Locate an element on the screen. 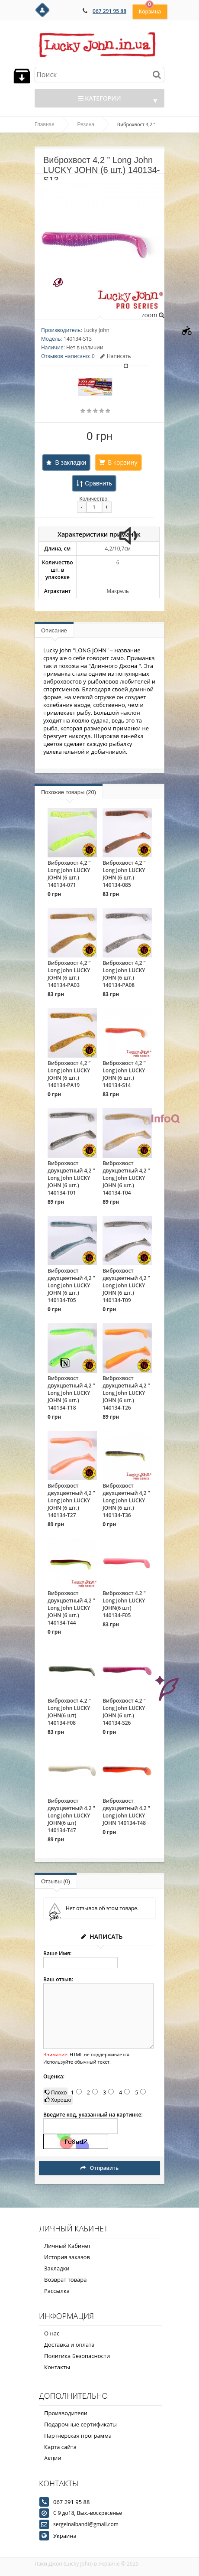 This screenshot has width=199, height=2576. Sass CSS preprocessor logo is located at coordinates (55, 1916).